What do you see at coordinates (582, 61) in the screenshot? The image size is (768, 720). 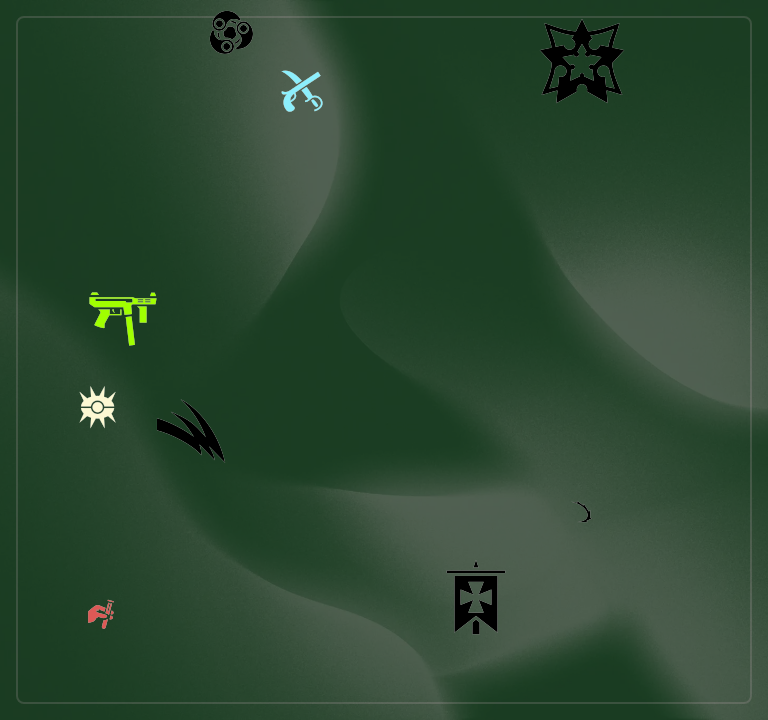 I see `decorative emblem or badge element` at bounding box center [582, 61].